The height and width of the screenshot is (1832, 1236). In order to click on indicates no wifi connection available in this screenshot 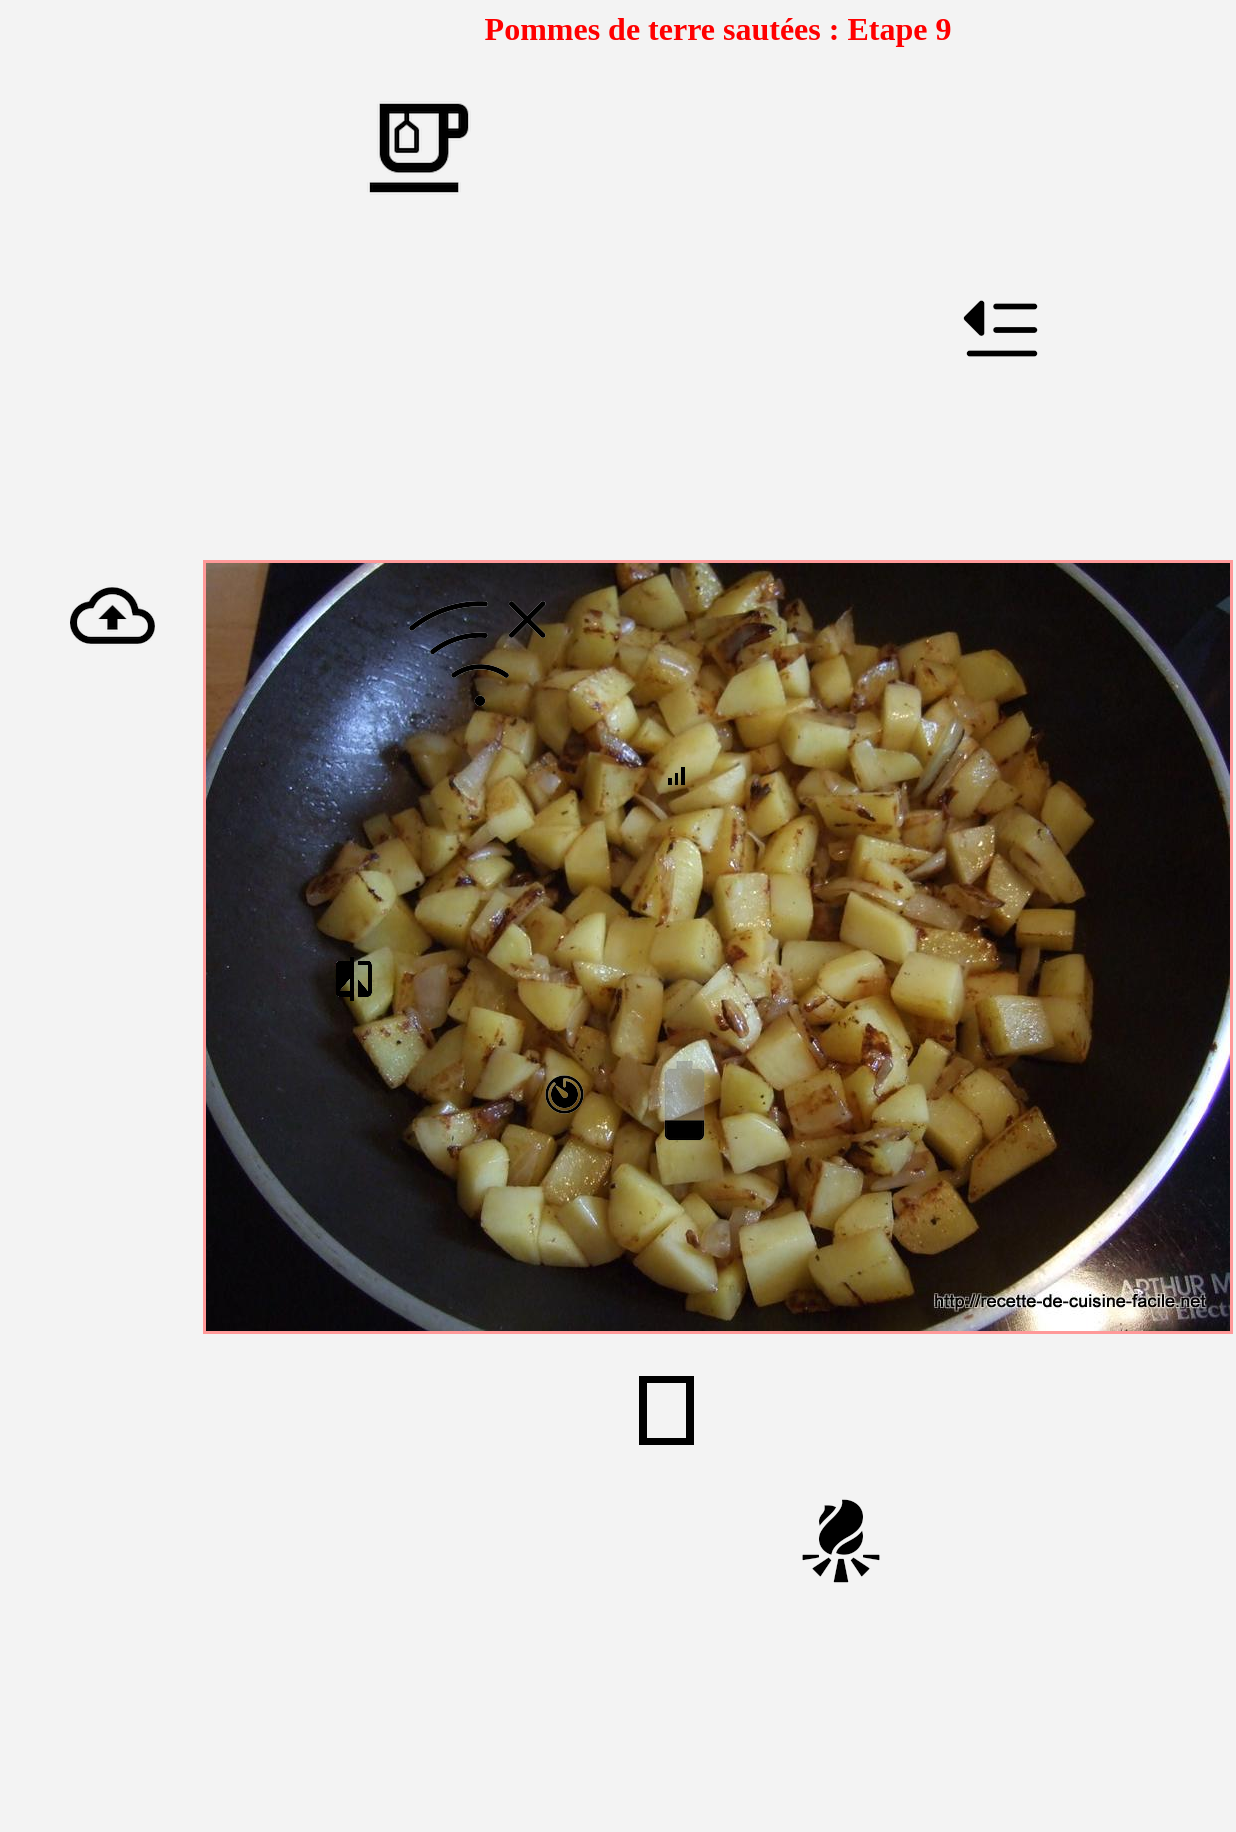, I will do `click(480, 651)`.